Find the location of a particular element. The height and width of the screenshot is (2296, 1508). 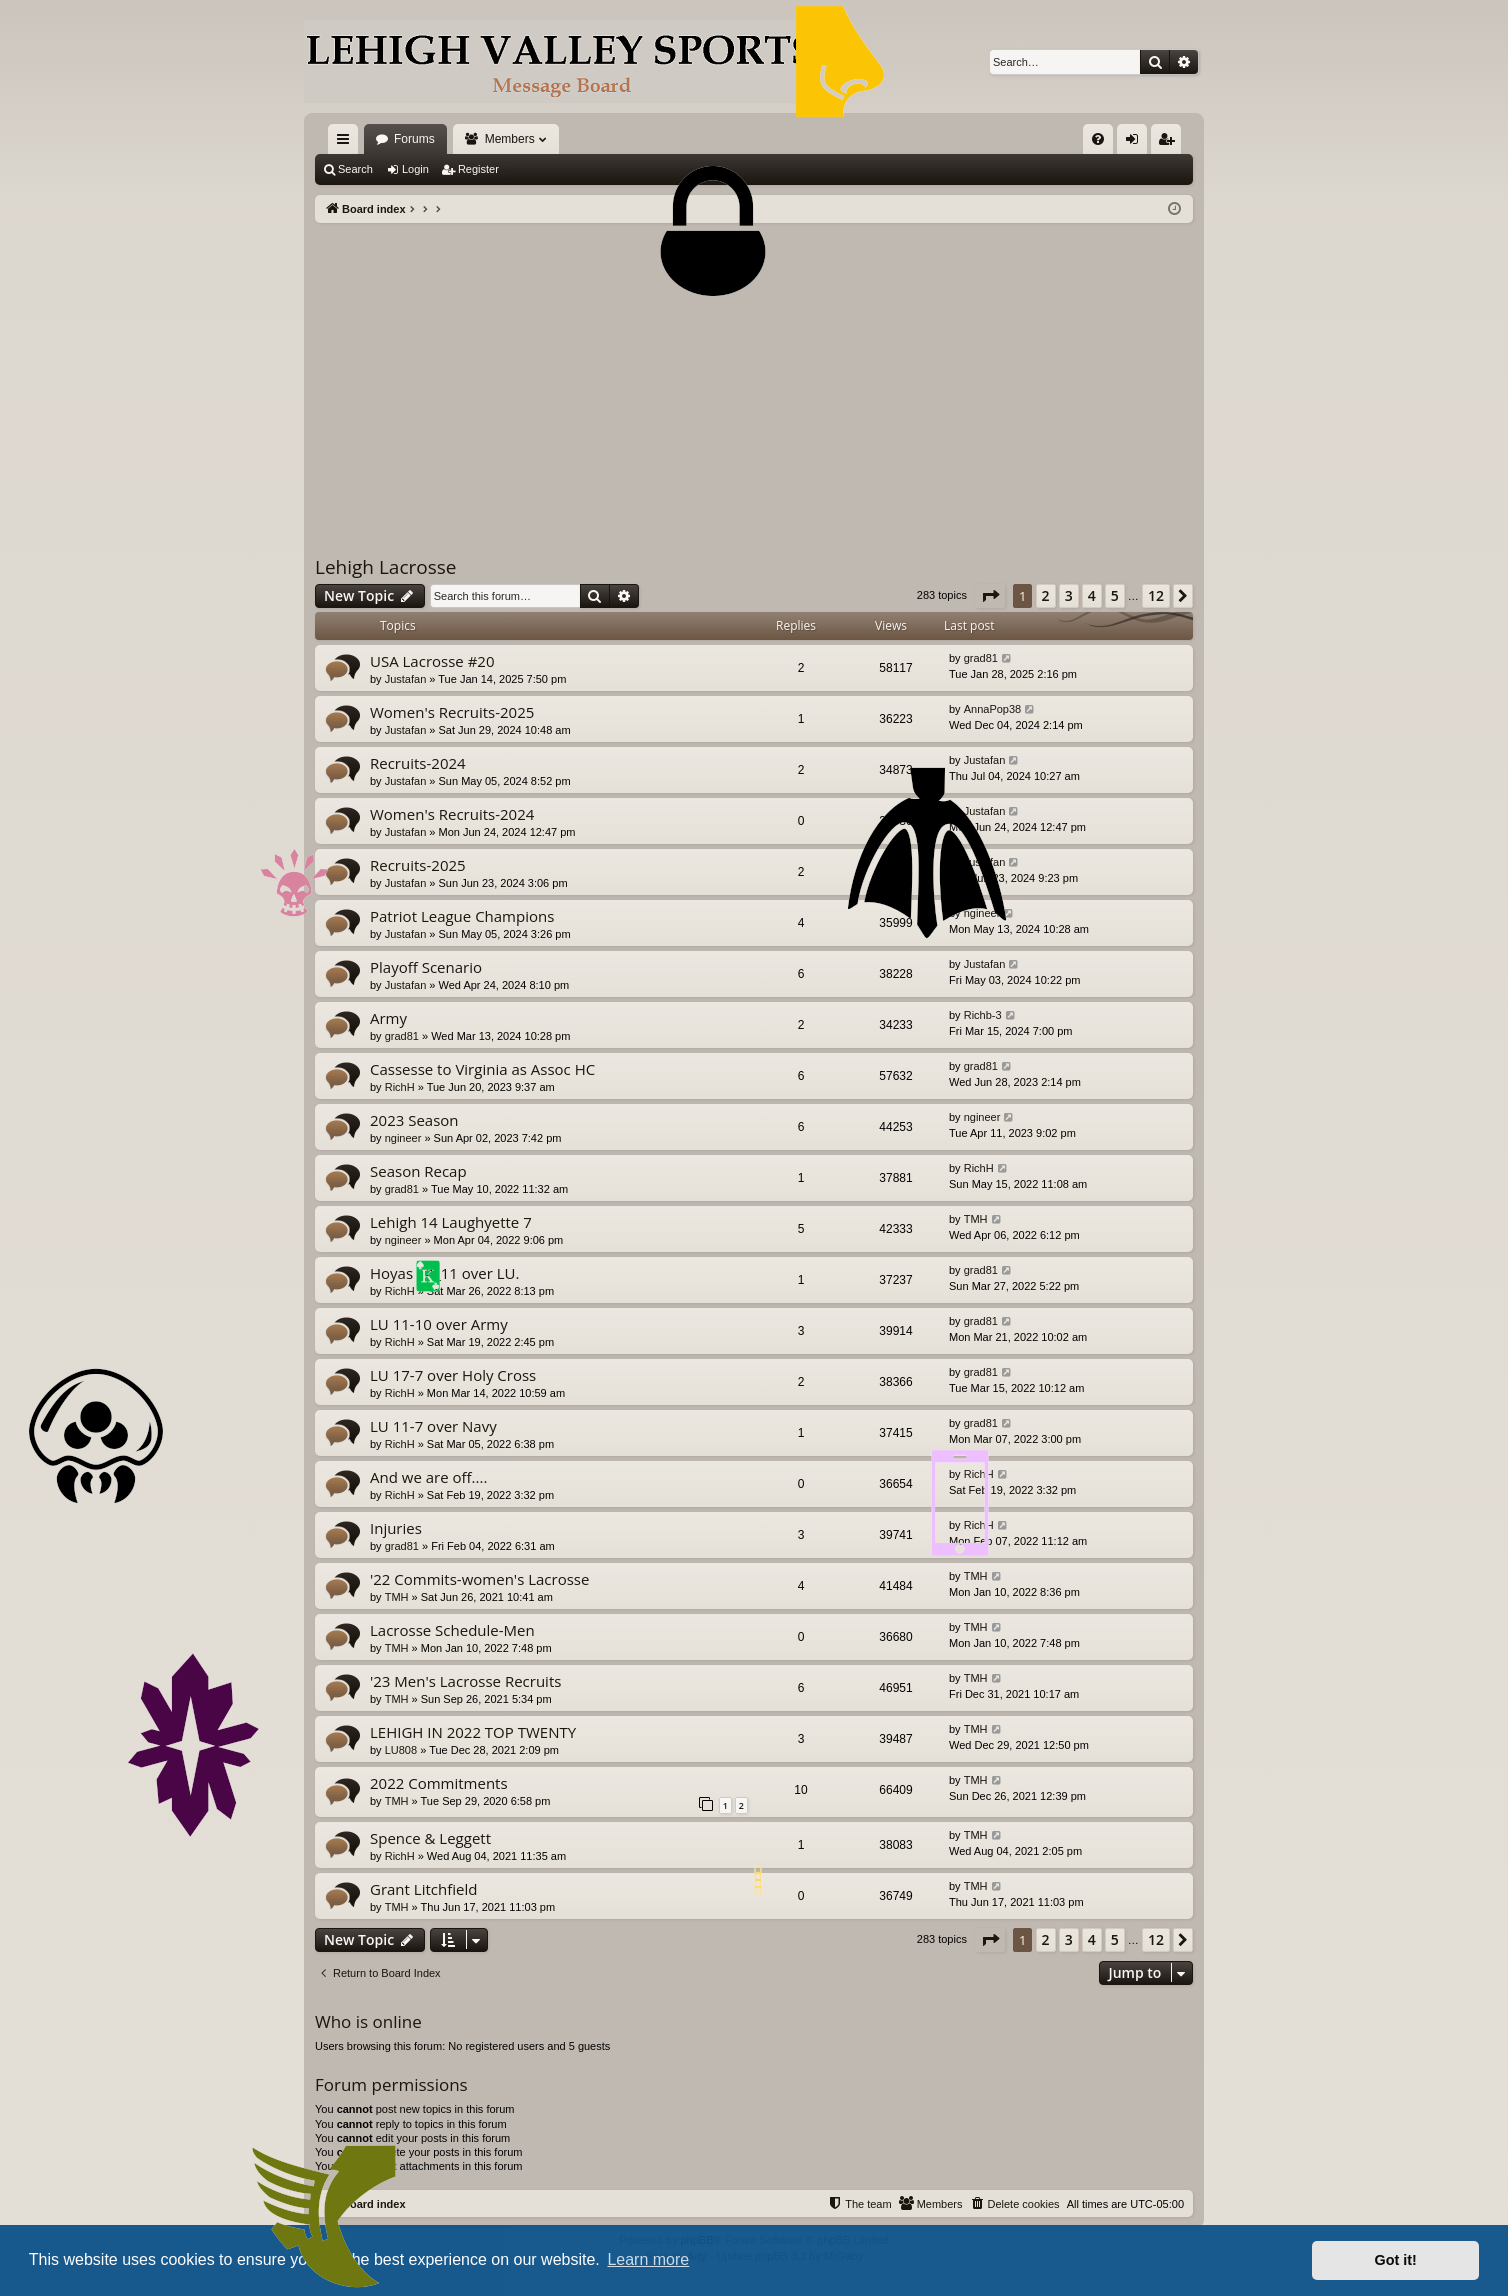

indicates speed boost or agility power-up is located at coordinates (323, 2216).